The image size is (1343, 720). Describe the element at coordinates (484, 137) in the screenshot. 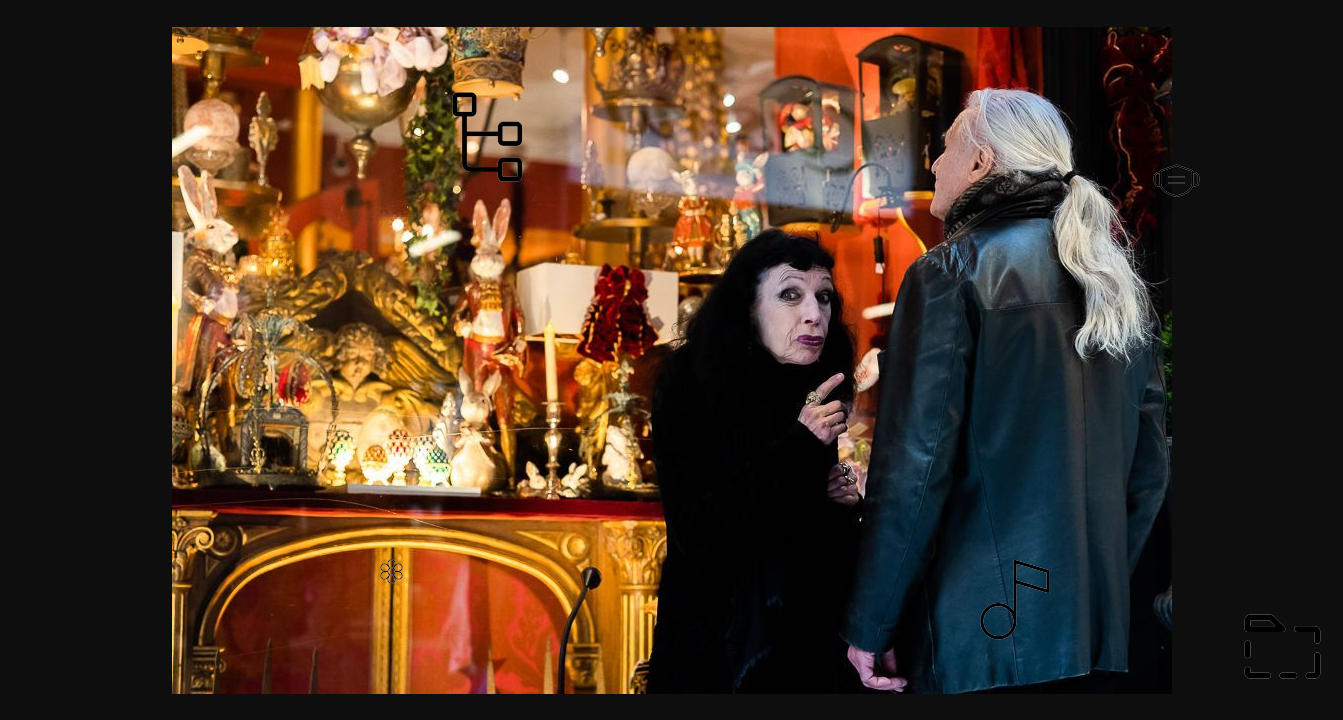

I see `view hierarchical tree structure` at that location.